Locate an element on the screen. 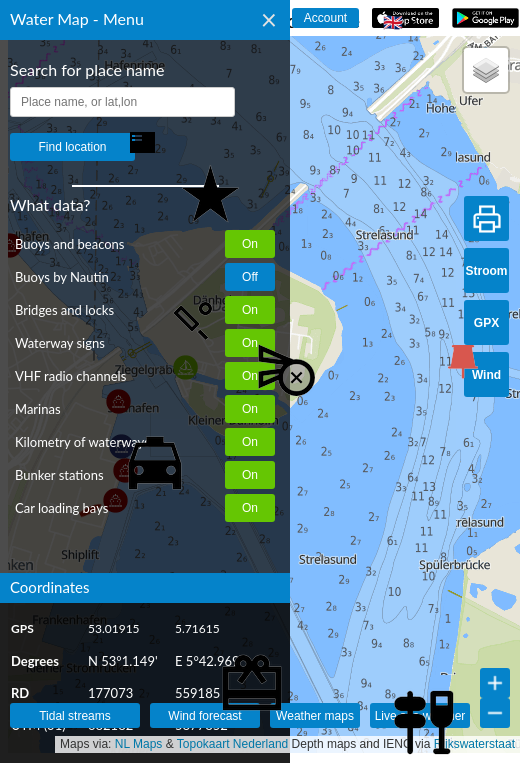  request a taxi or rideshare is located at coordinates (155, 463).